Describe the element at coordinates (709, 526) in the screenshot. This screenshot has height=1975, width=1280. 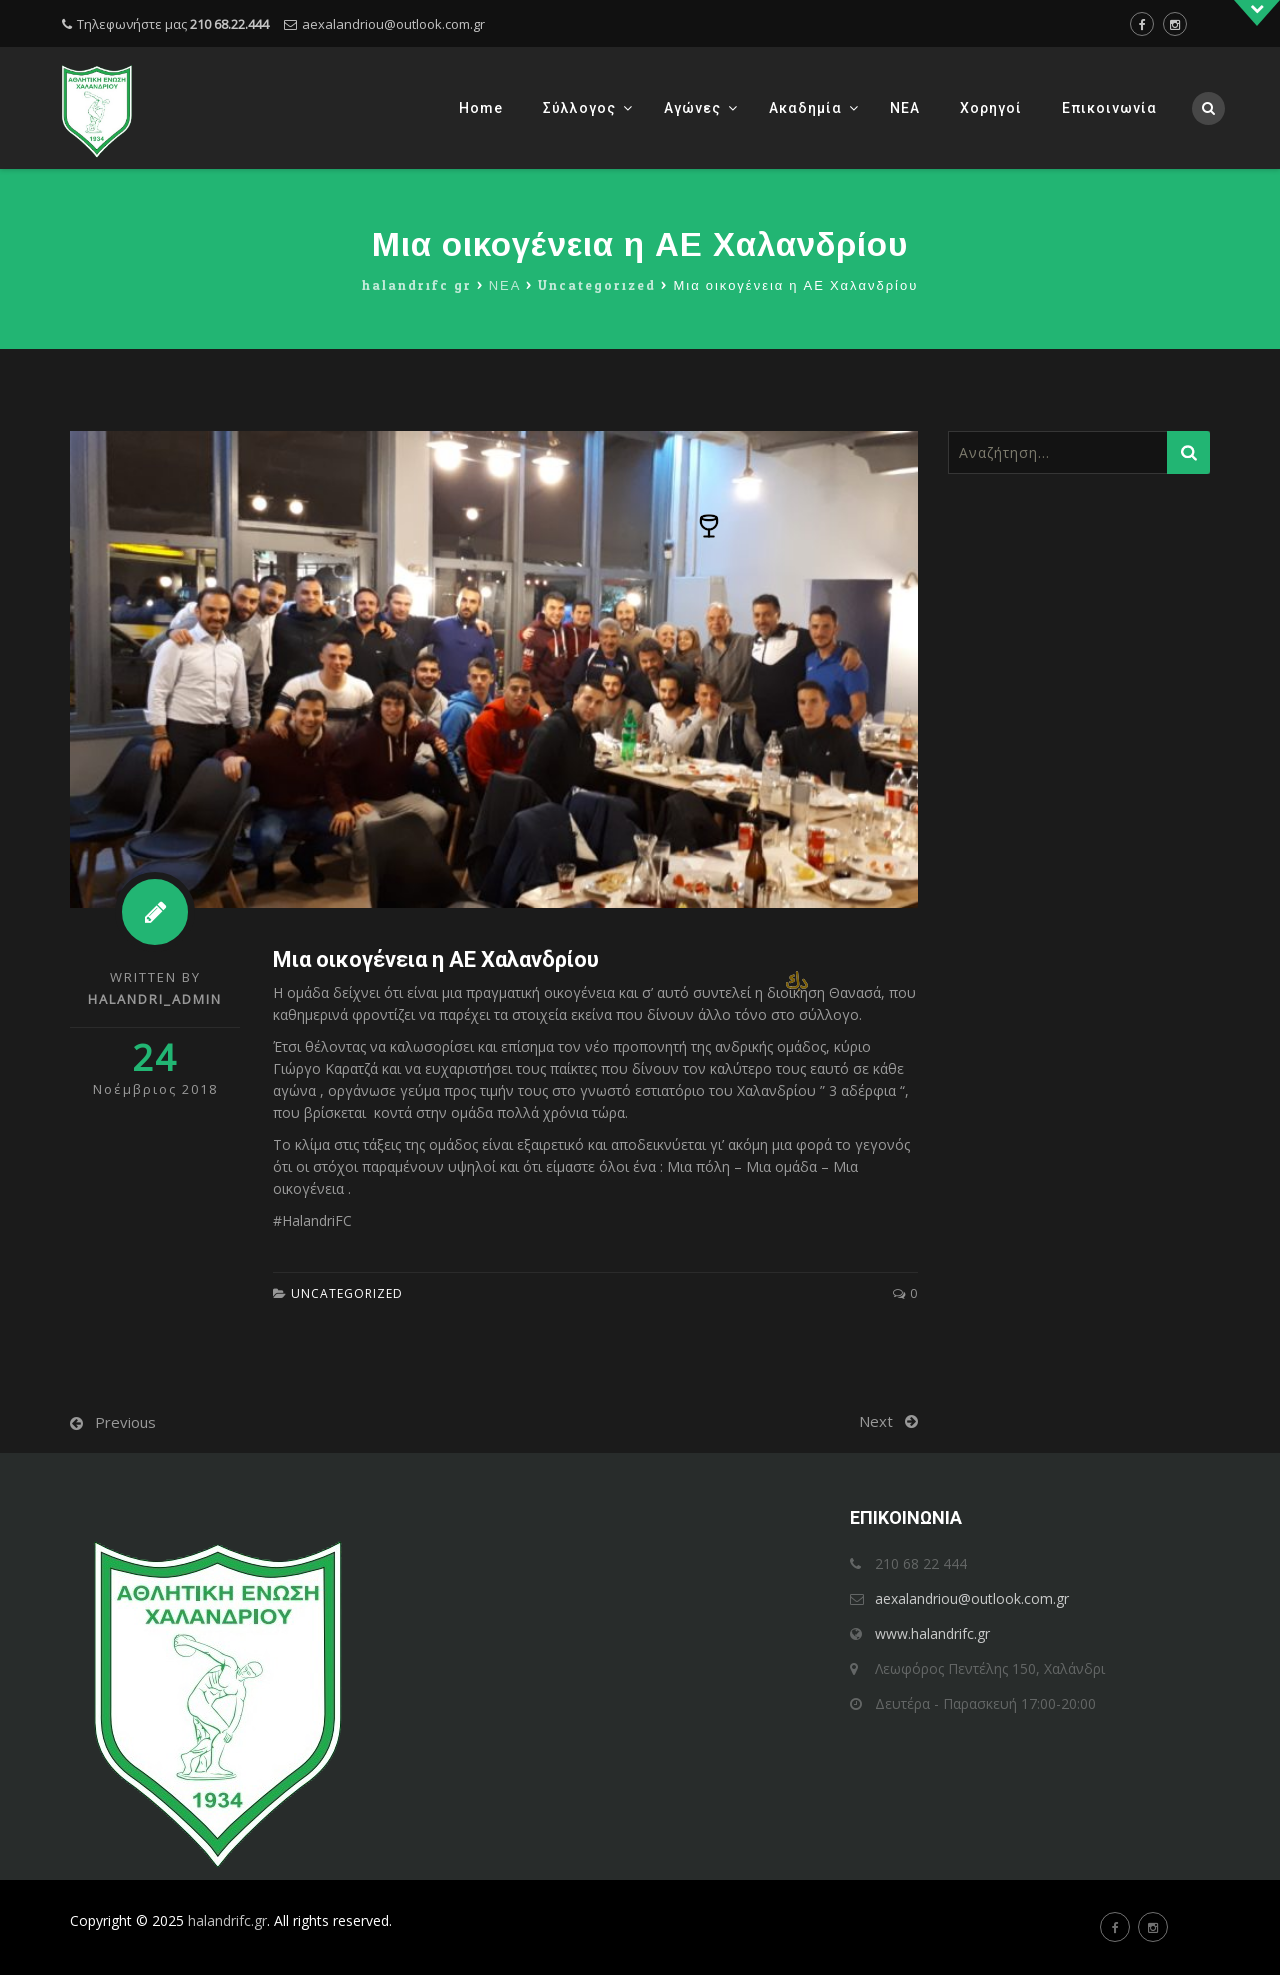
I see `view cocktail or drink menu` at that location.